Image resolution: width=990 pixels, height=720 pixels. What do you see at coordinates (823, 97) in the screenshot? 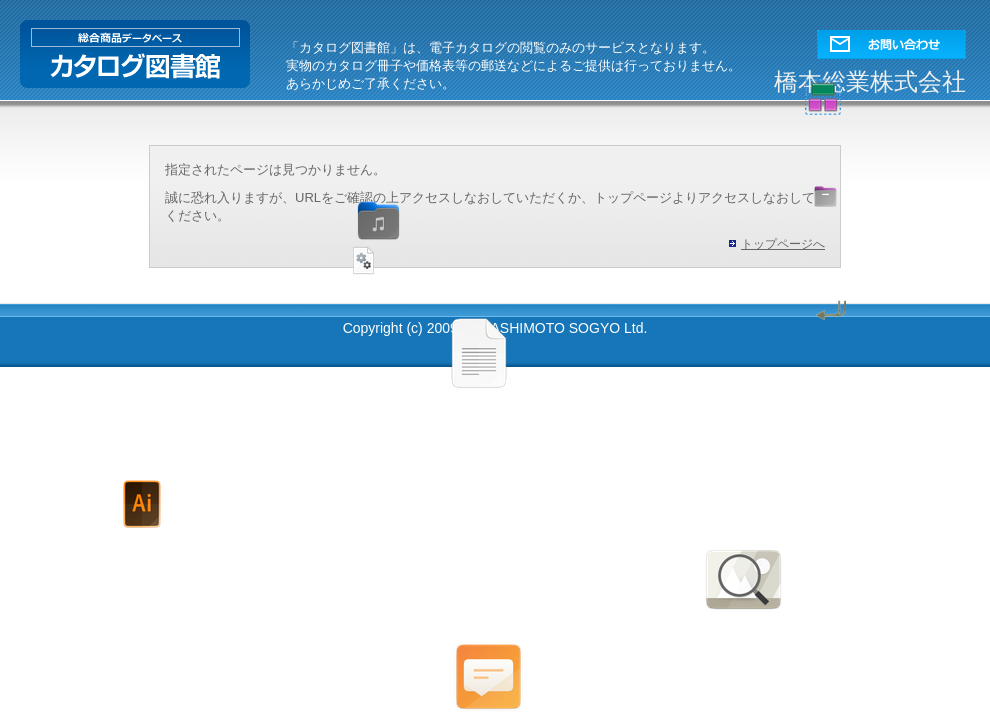
I see `select all items in the current view` at bounding box center [823, 97].